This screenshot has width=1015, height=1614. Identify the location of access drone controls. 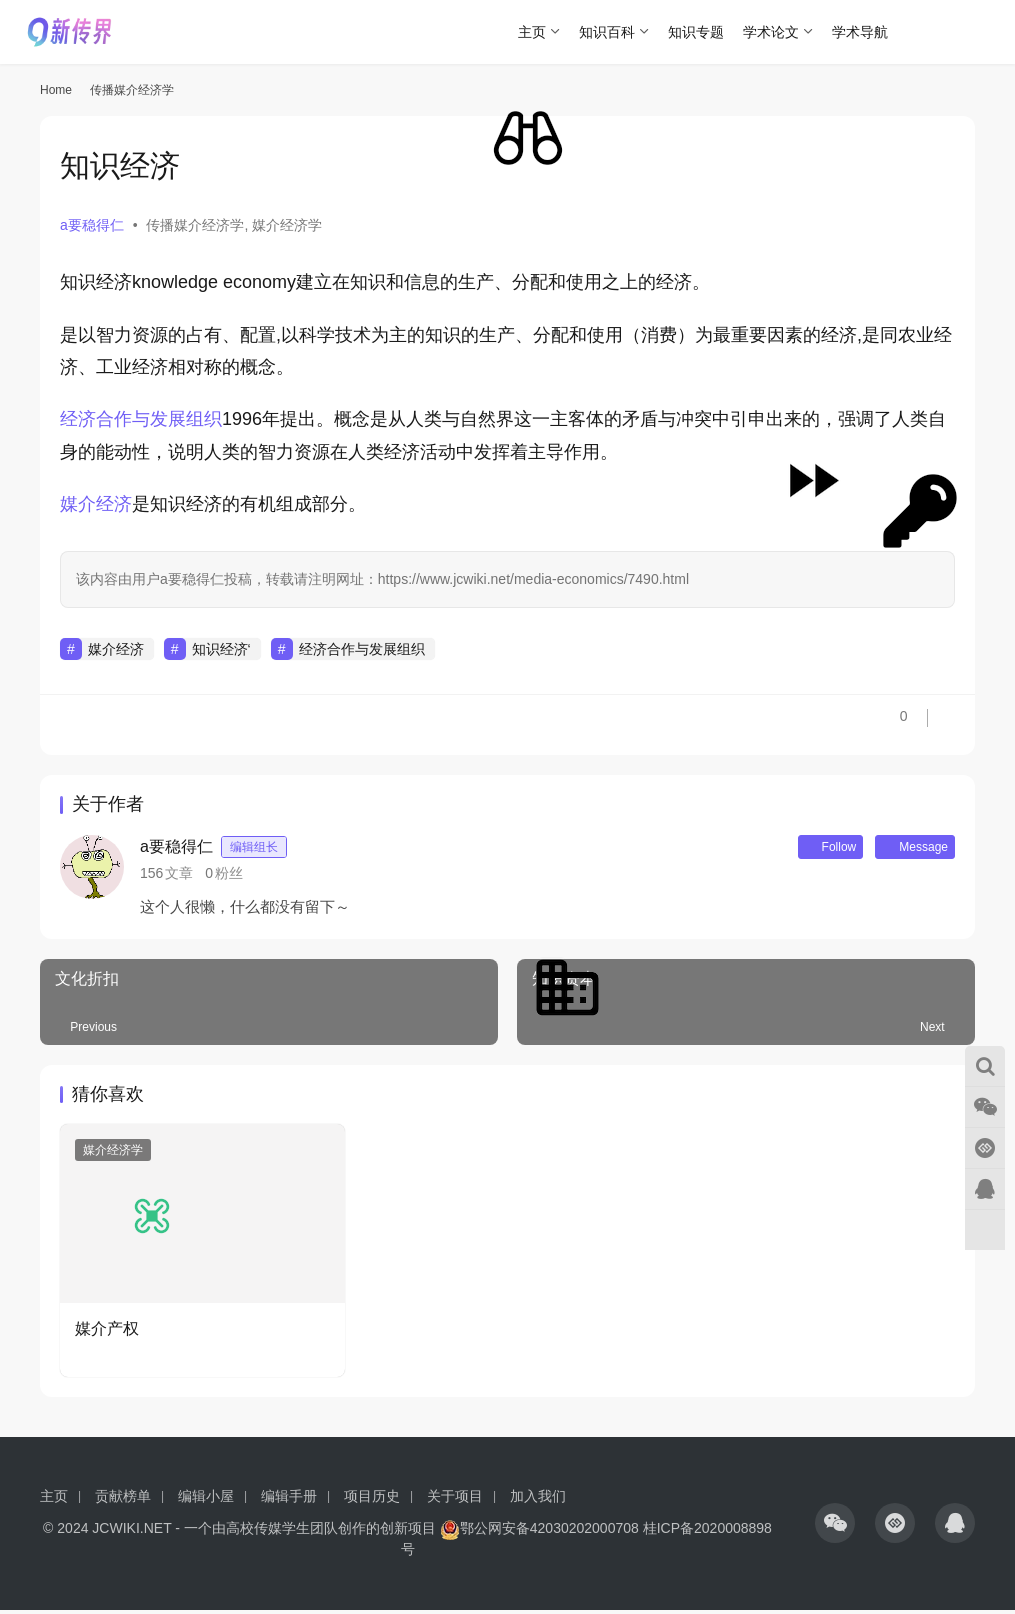
(152, 1216).